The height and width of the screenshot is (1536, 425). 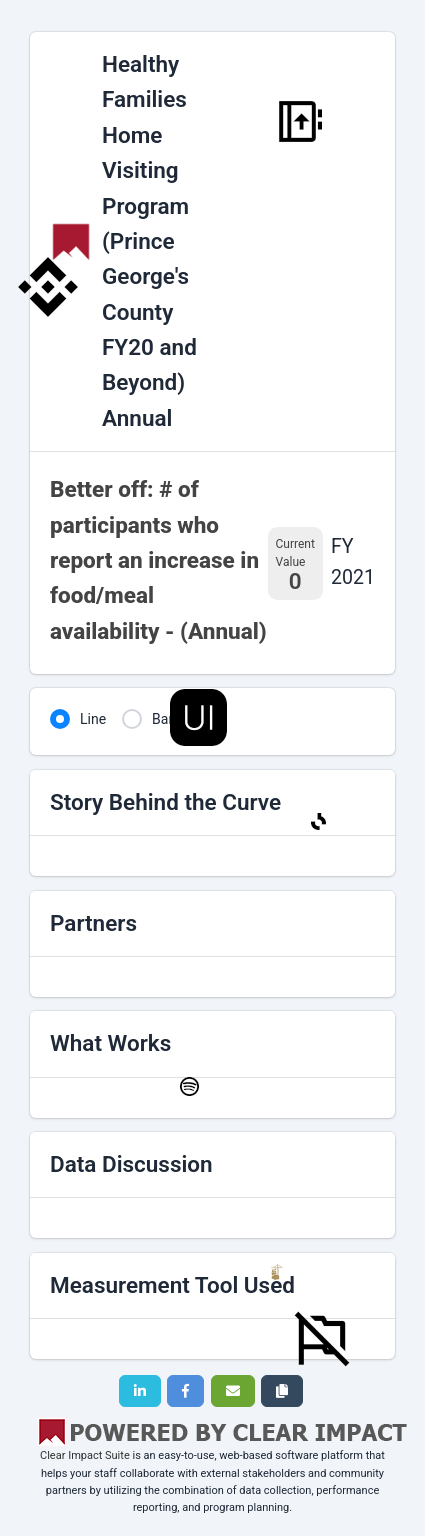 What do you see at coordinates (297, 121) in the screenshot?
I see `upload contacts from address book` at bounding box center [297, 121].